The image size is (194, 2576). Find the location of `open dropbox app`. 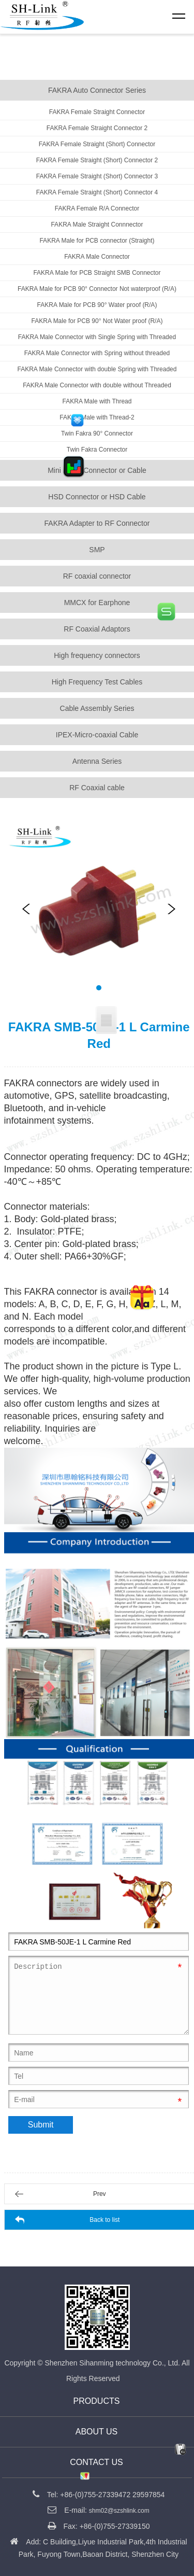

open dropbox app is located at coordinates (77, 420).